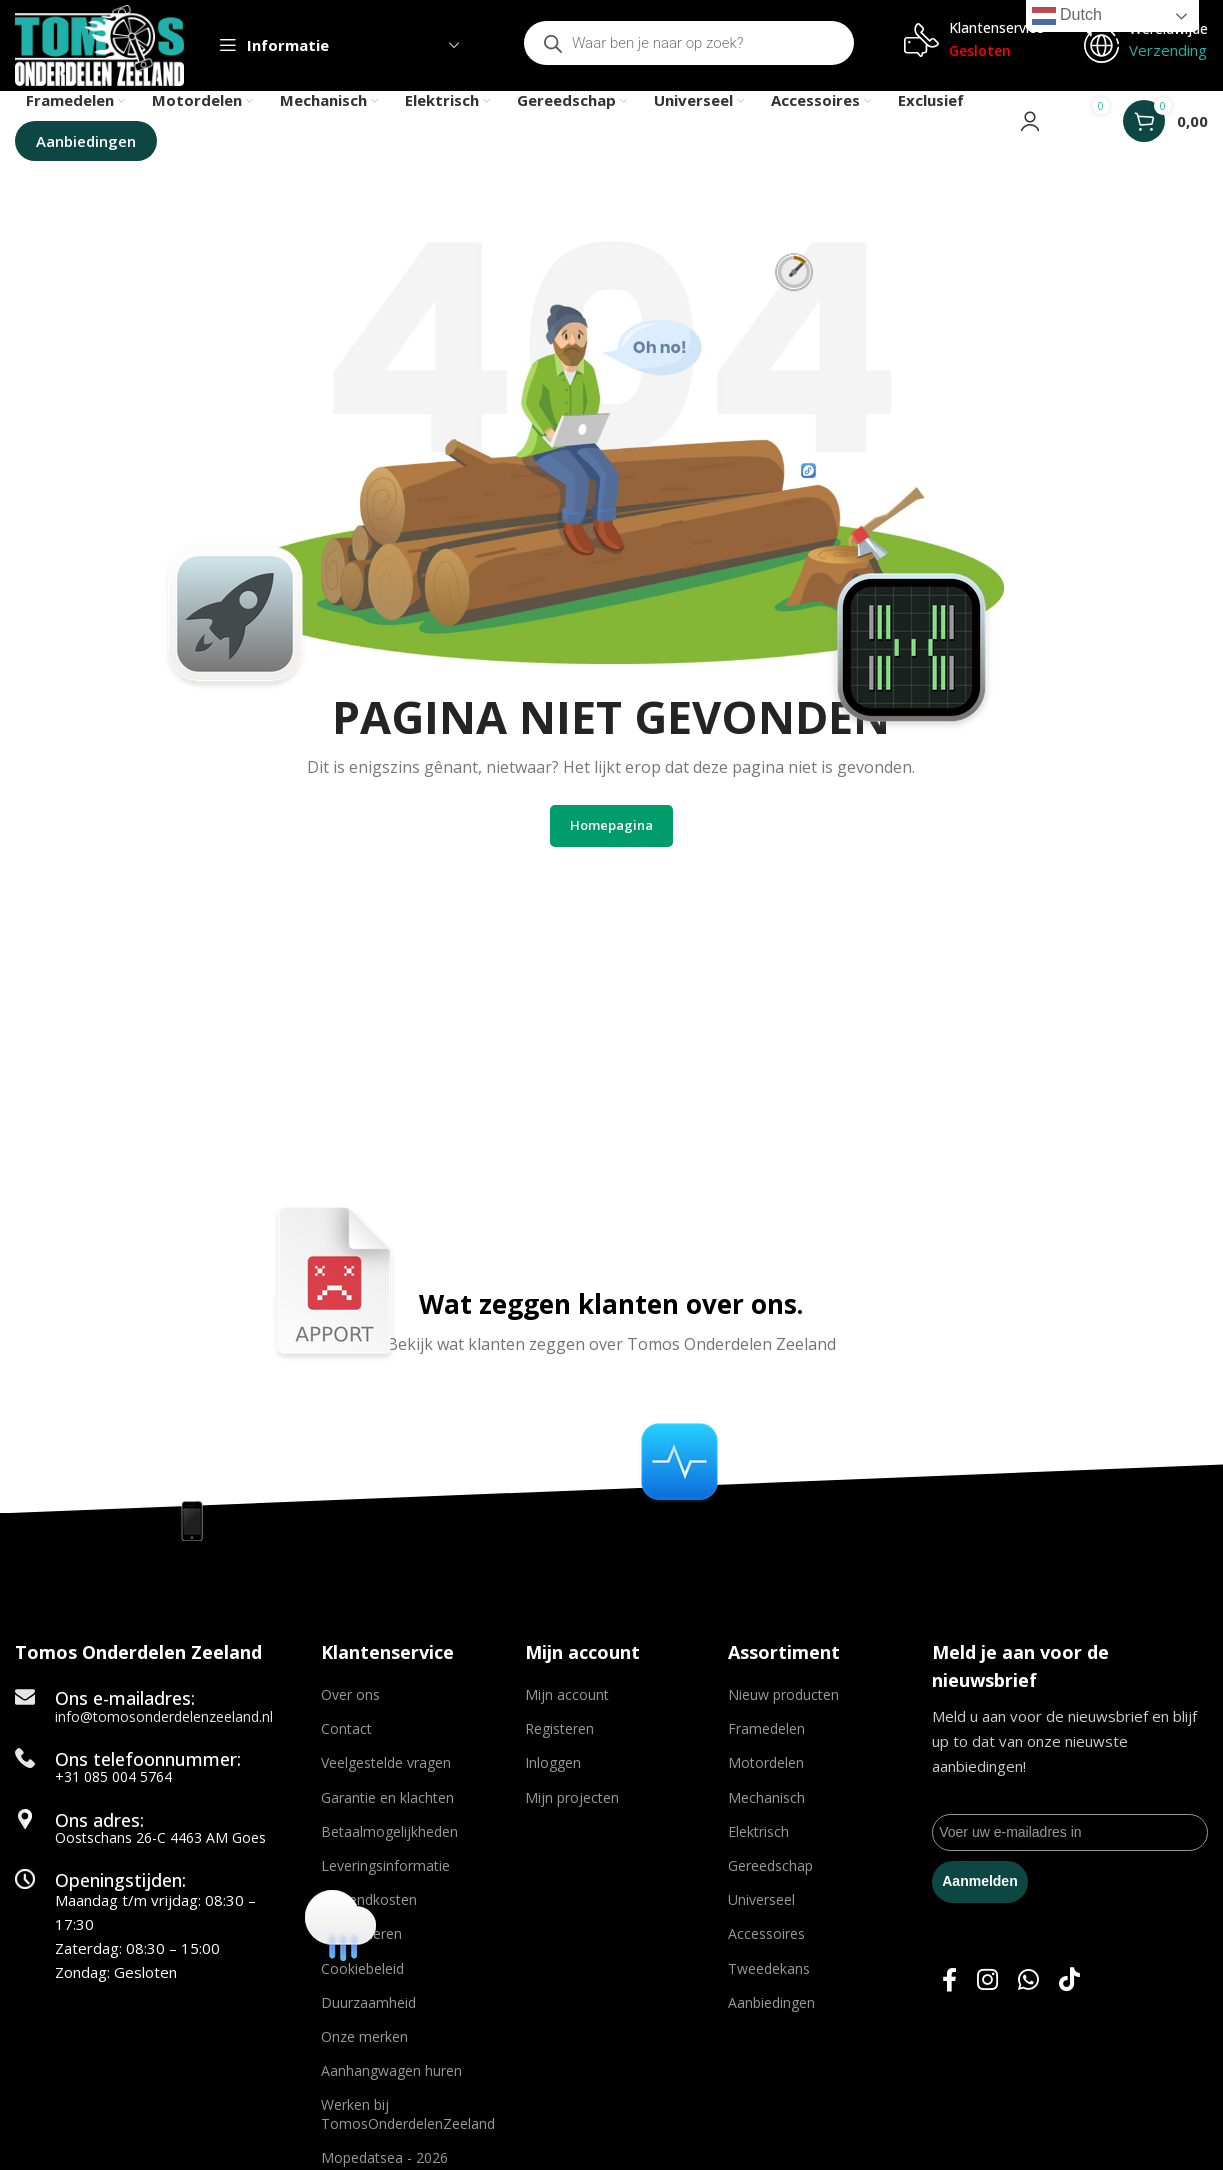  I want to click on open the fedora linux application, so click(808, 470).